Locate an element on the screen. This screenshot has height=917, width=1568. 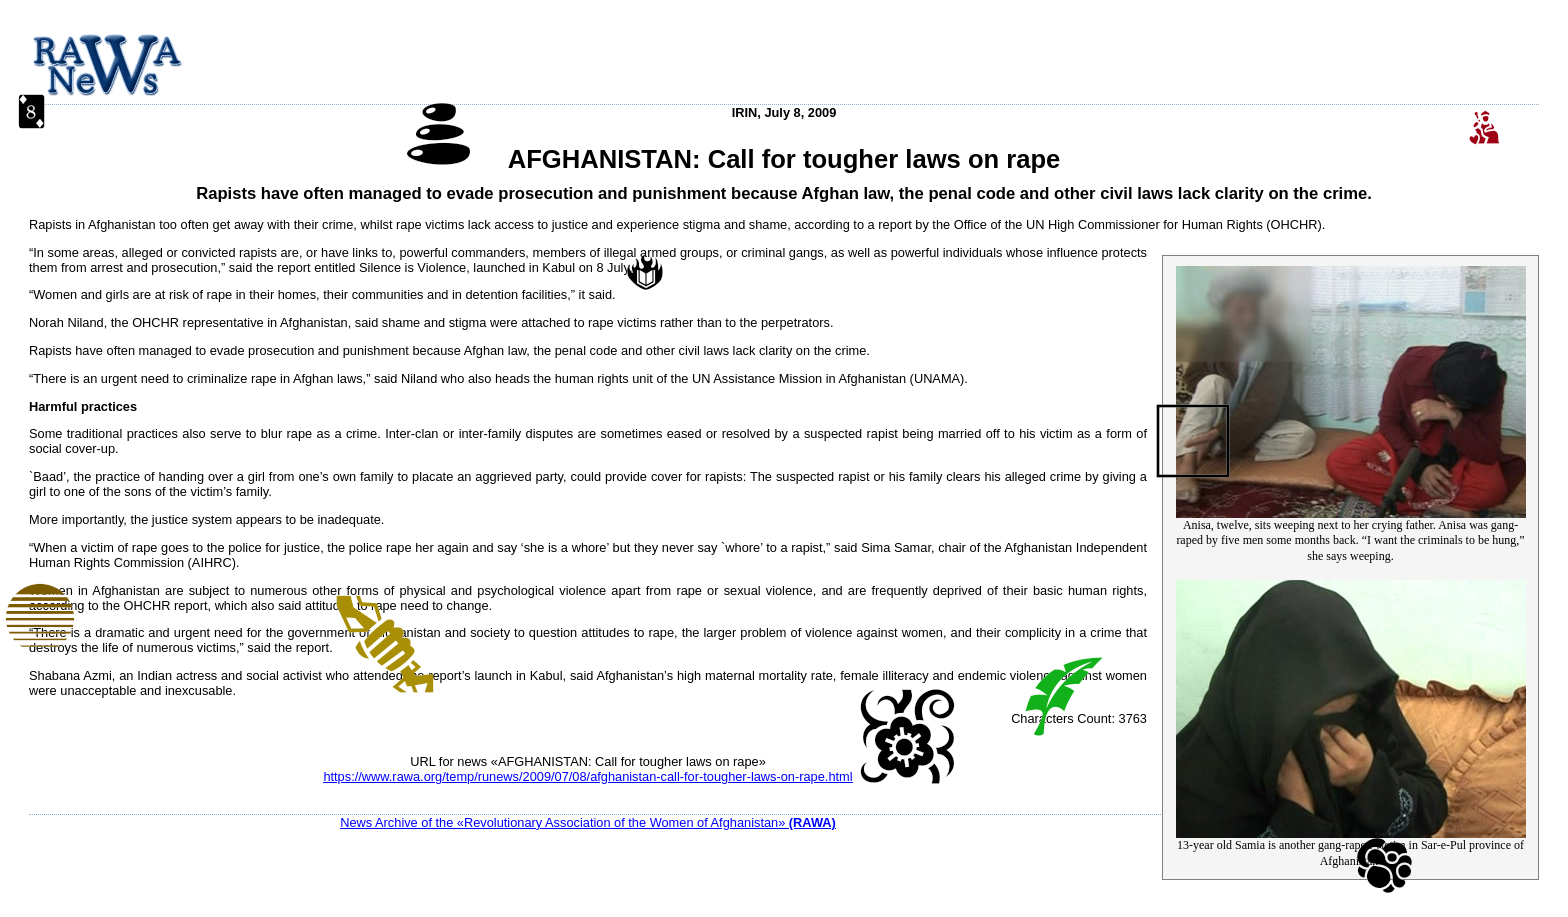
access meditation or mindfulness features is located at coordinates (438, 126).